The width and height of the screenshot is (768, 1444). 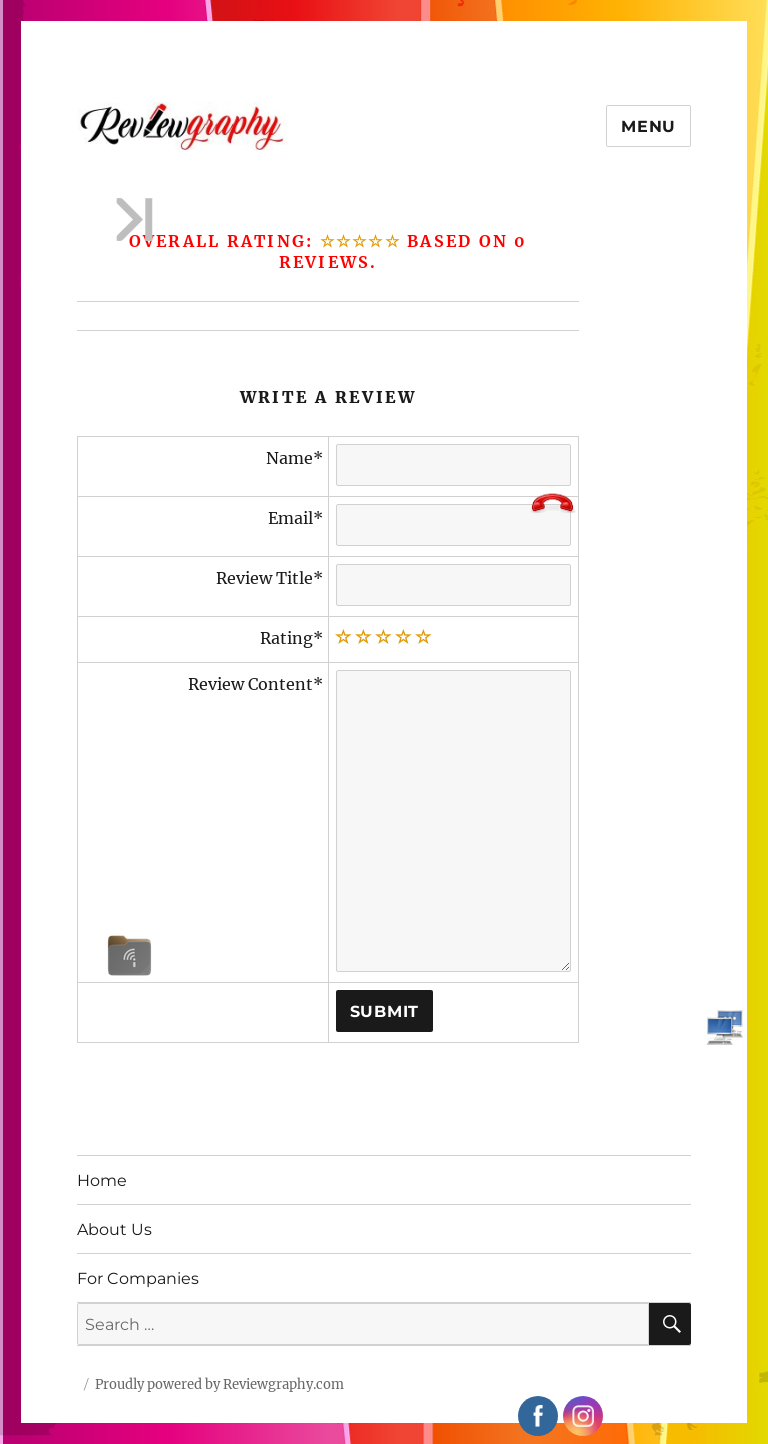 What do you see at coordinates (724, 1027) in the screenshot?
I see `indicates incoming network data transfer` at bounding box center [724, 1027].